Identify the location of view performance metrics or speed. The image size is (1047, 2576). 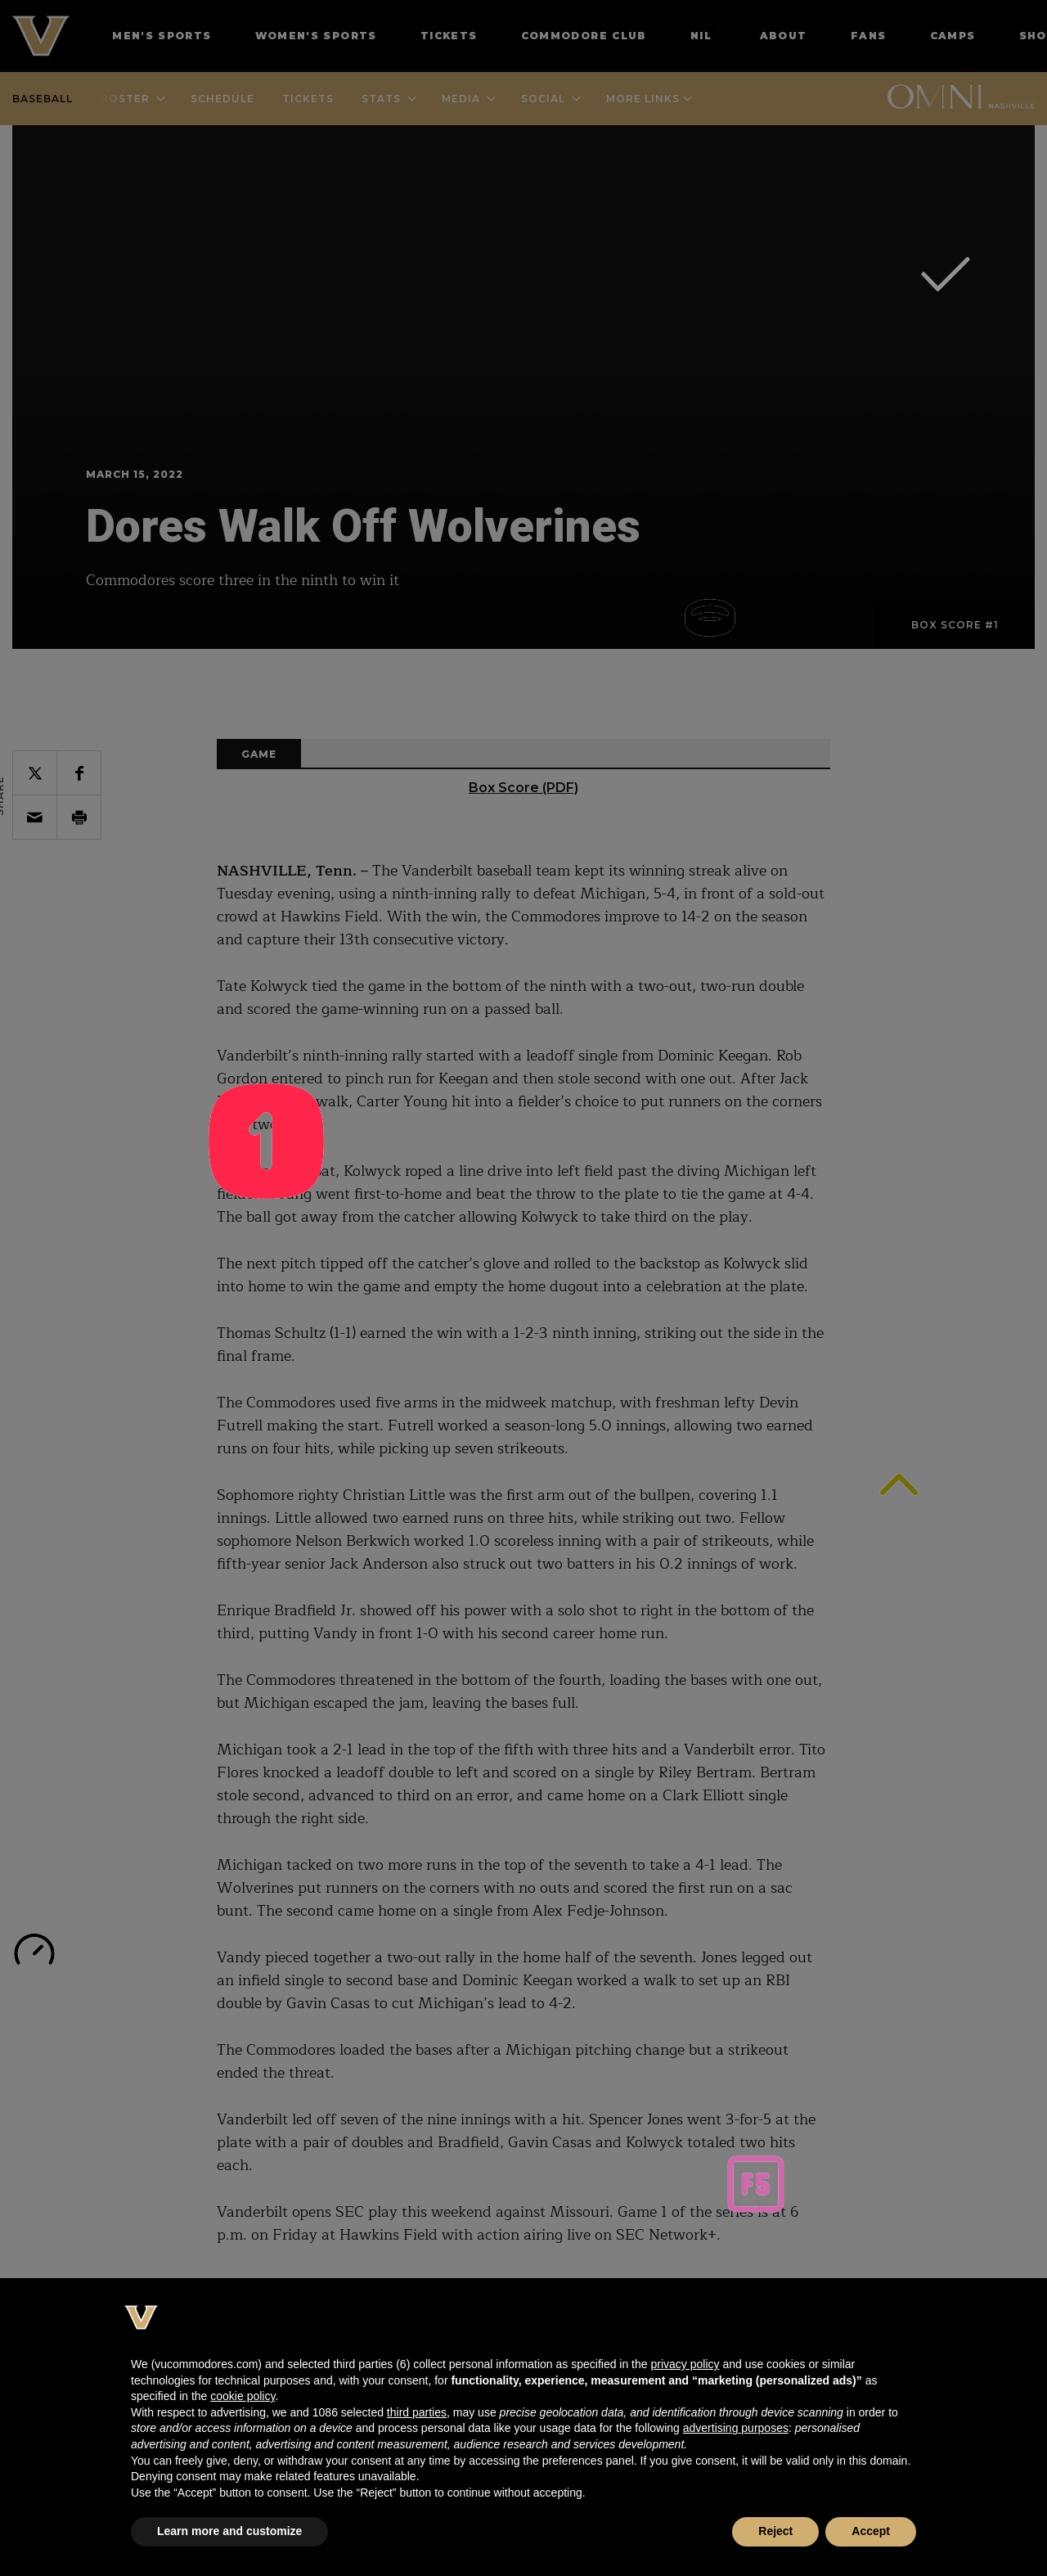
(34, 1950).